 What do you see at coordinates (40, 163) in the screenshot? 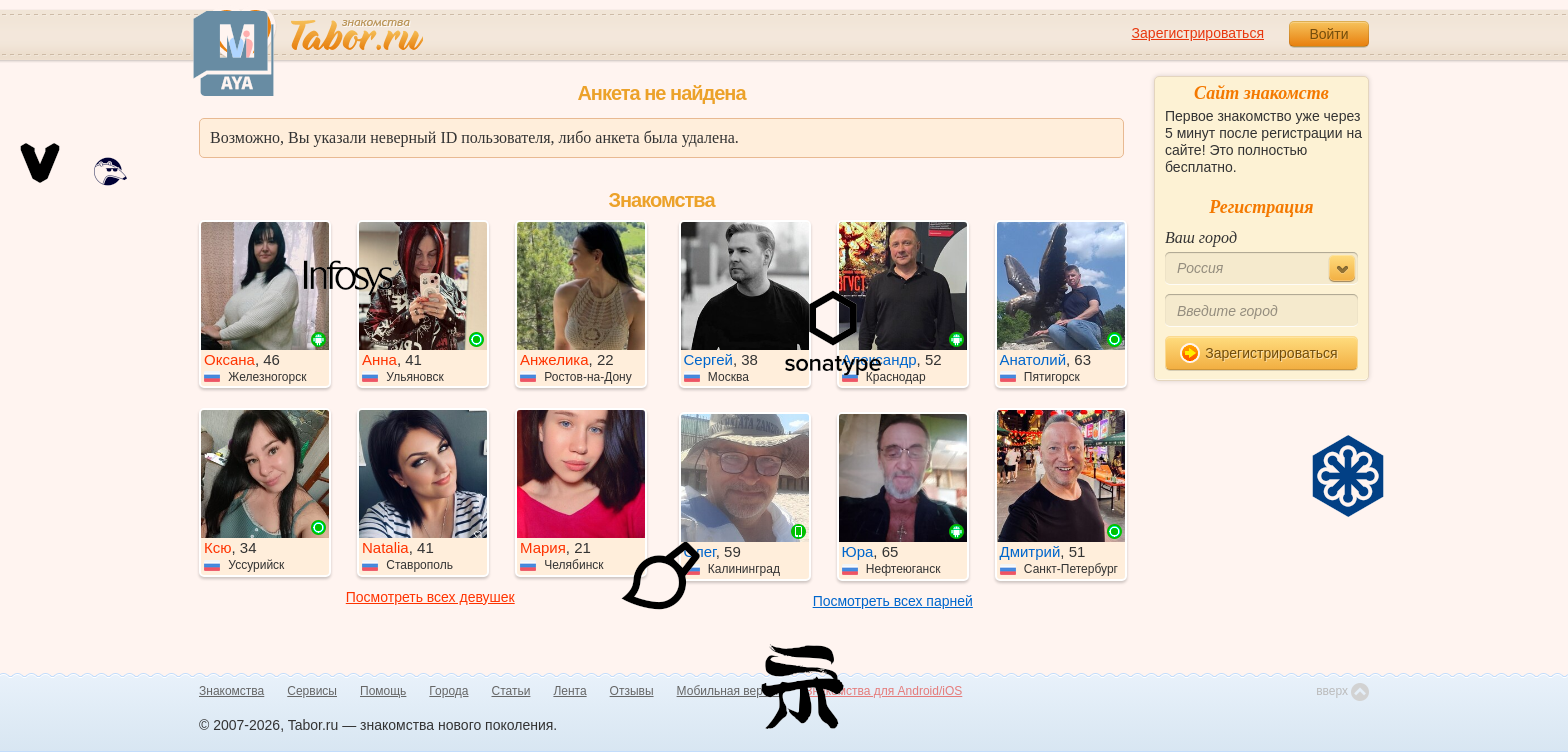
I see `Vagrant development environment logo` at bounding box center [40, 163].